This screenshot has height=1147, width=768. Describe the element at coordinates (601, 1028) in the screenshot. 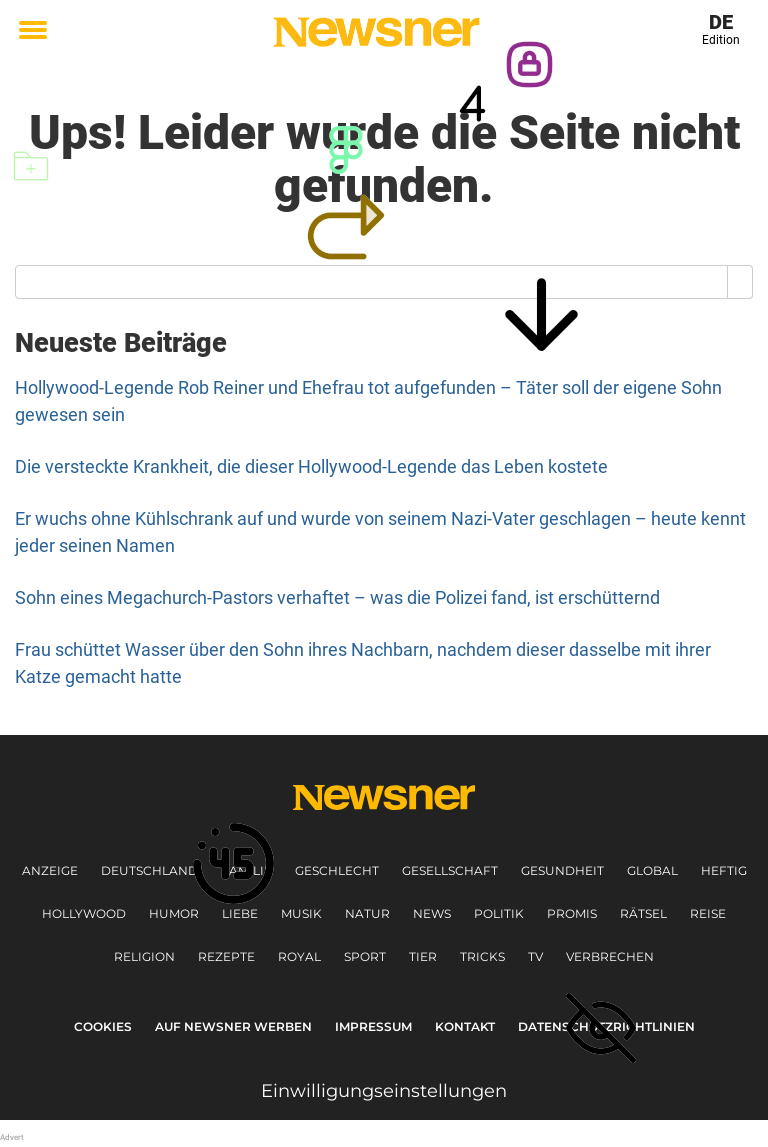

I see `hide password or sensitive content` at that location.